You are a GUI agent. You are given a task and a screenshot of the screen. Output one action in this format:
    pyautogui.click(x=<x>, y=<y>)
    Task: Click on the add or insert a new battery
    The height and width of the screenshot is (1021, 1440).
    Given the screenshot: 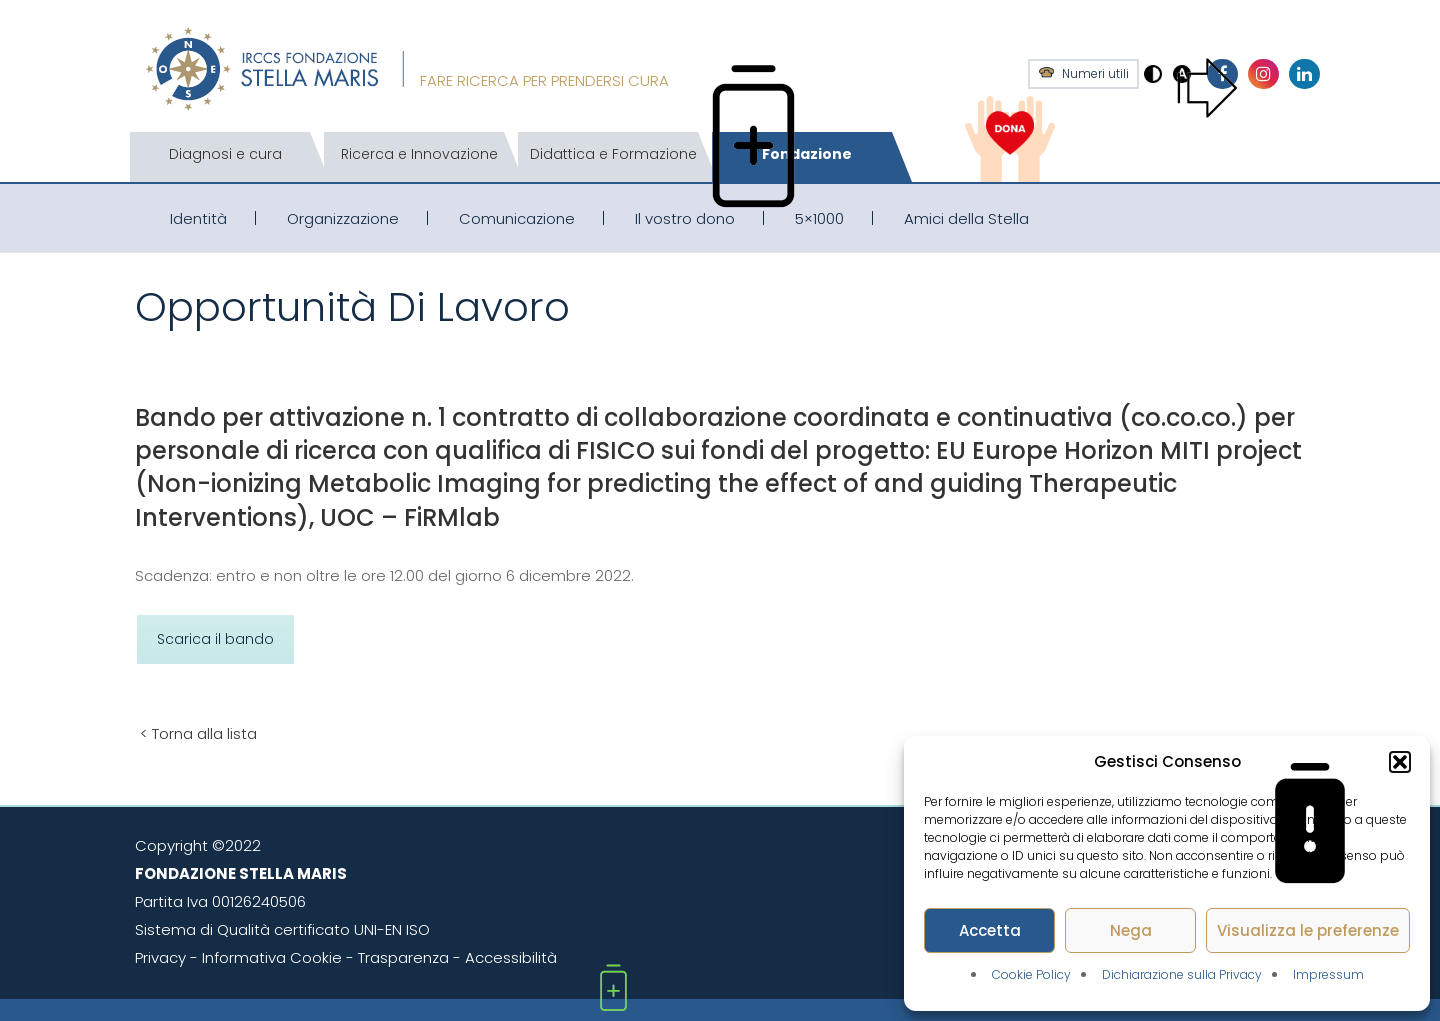 What is the action you would take?
    pyautogui.click(x=613, y=988)
    